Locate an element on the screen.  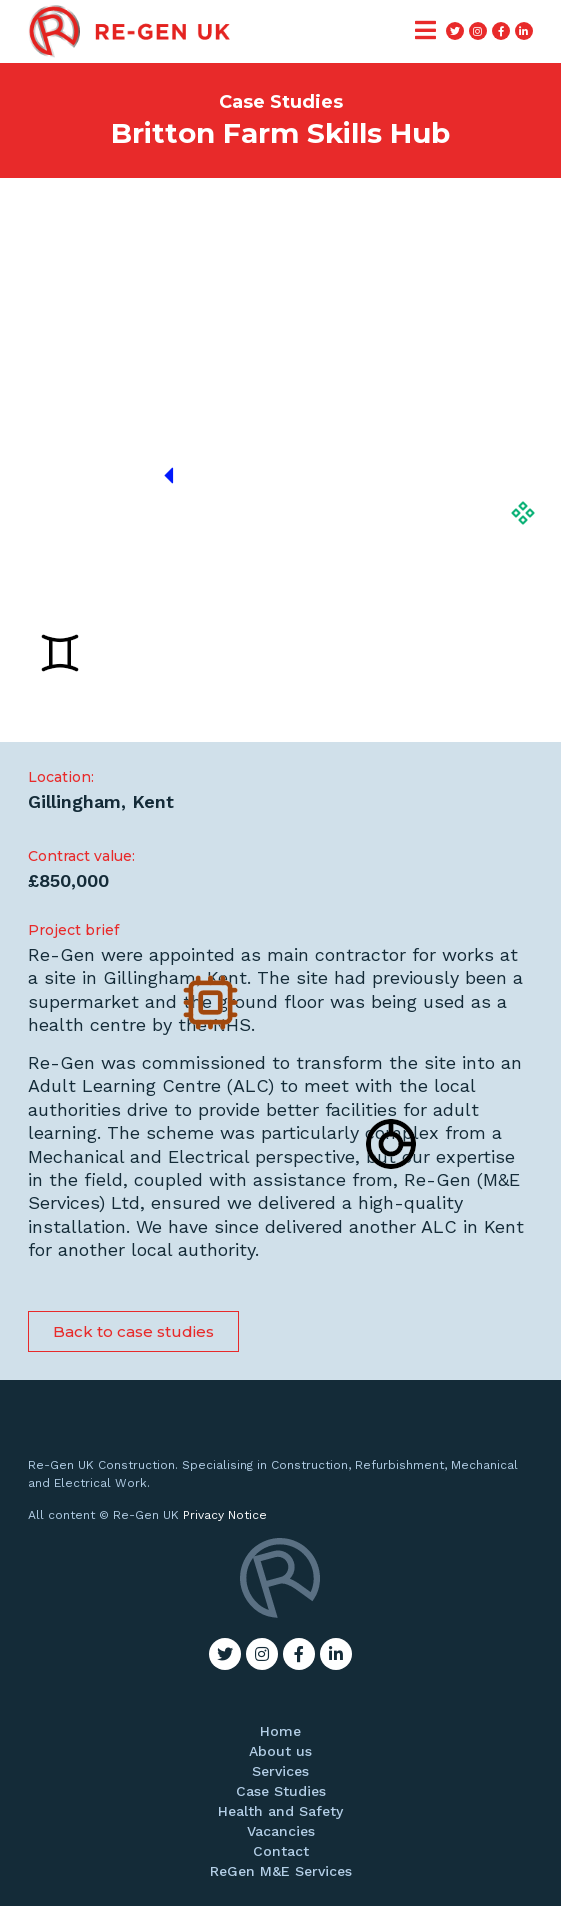
view UI components library is located at coordinates (523, 513).